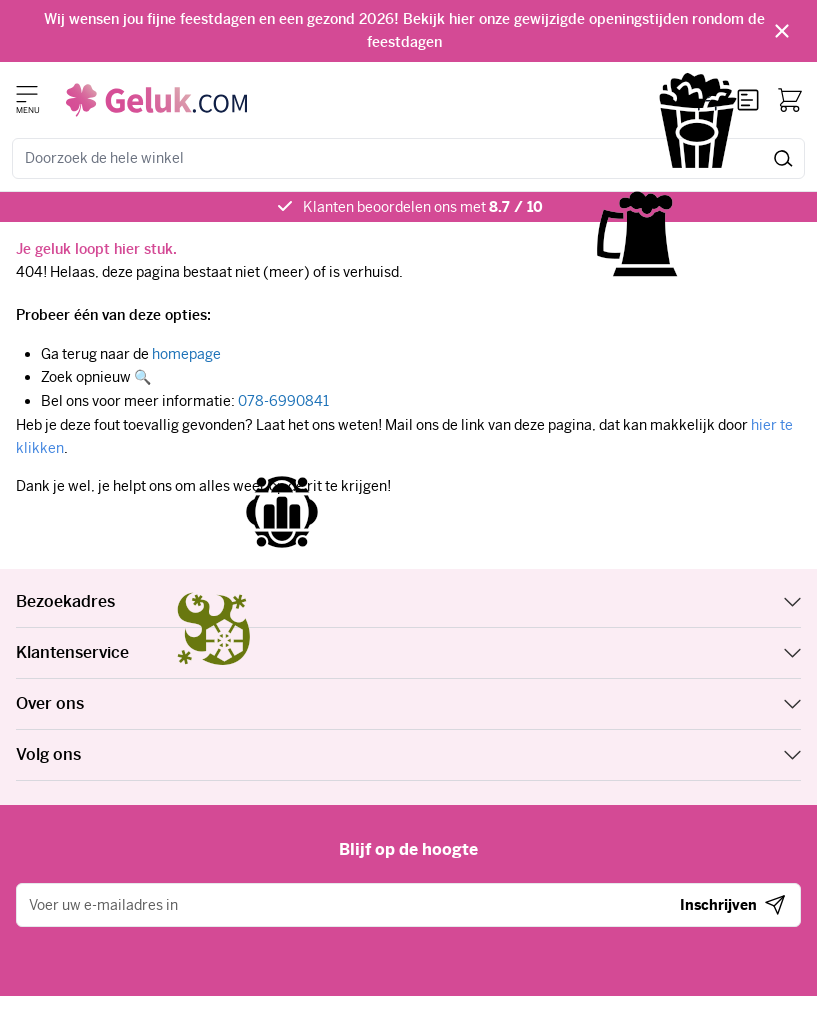 Image resolution: width=832 pixels, height=1032 pixels. I want to click on cast a frostfire spell or ability, so click(212, 628).